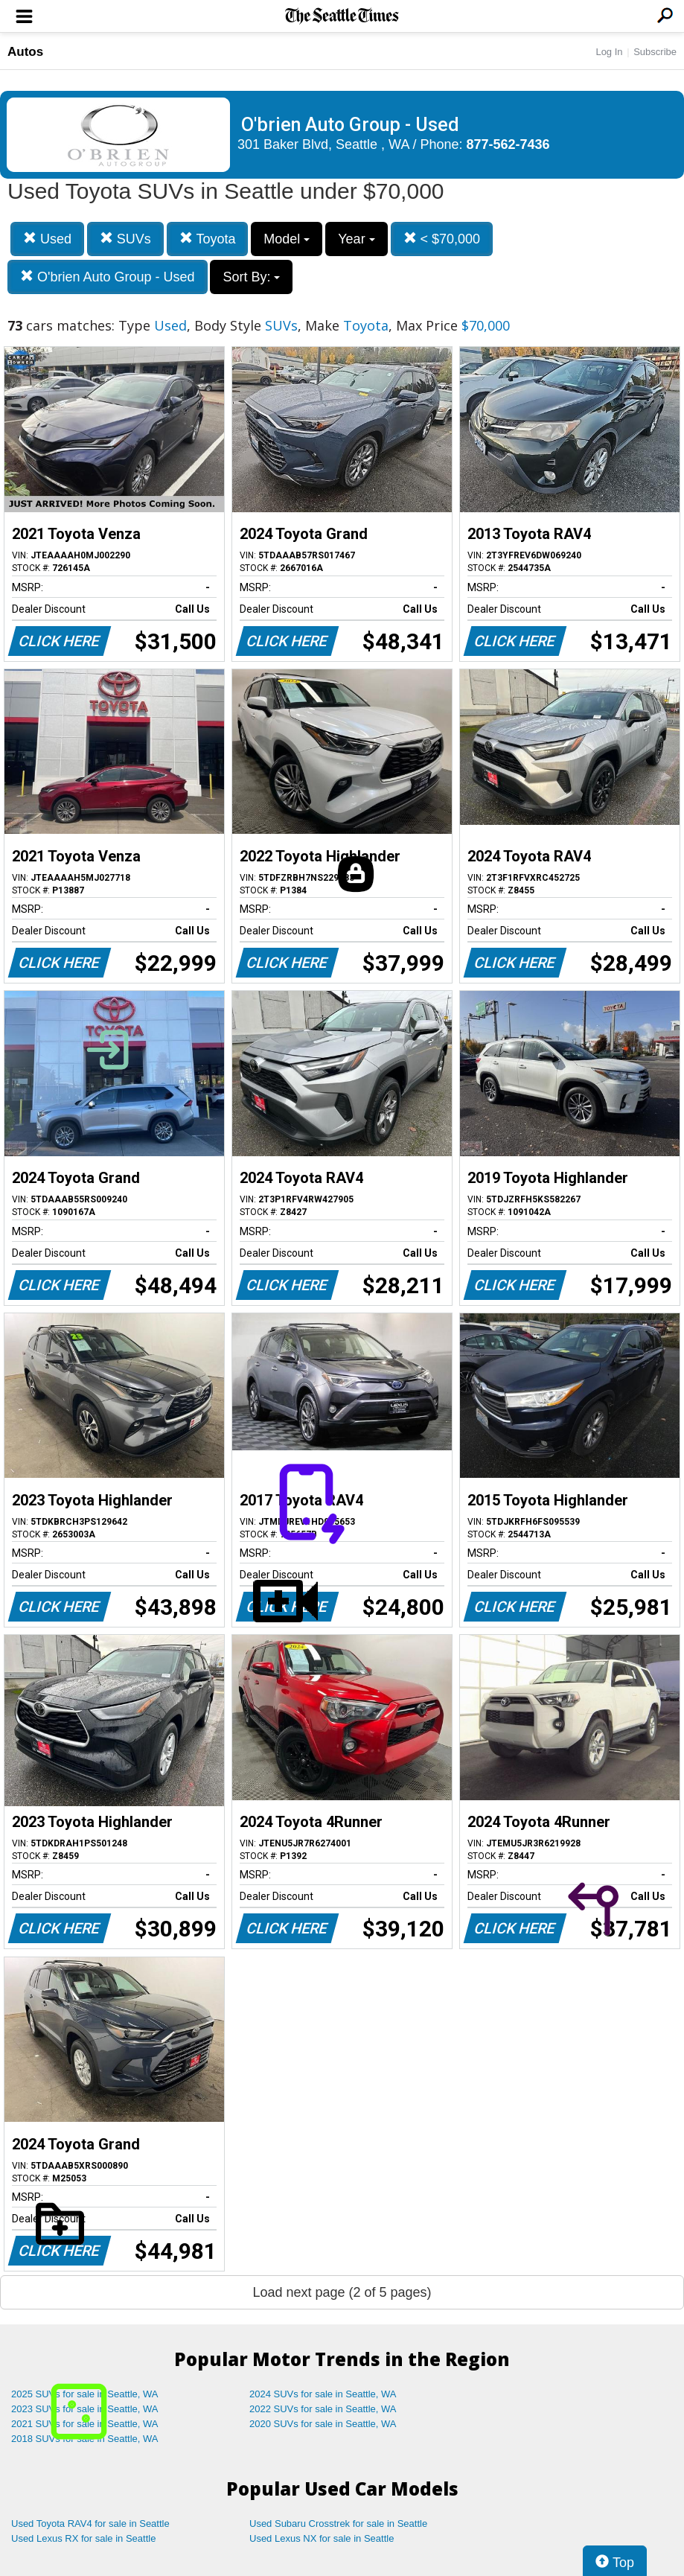  Describe the element at coordinates (596, 1910) in the screenshot. I see `take the left exit at the roundabout` at that location.